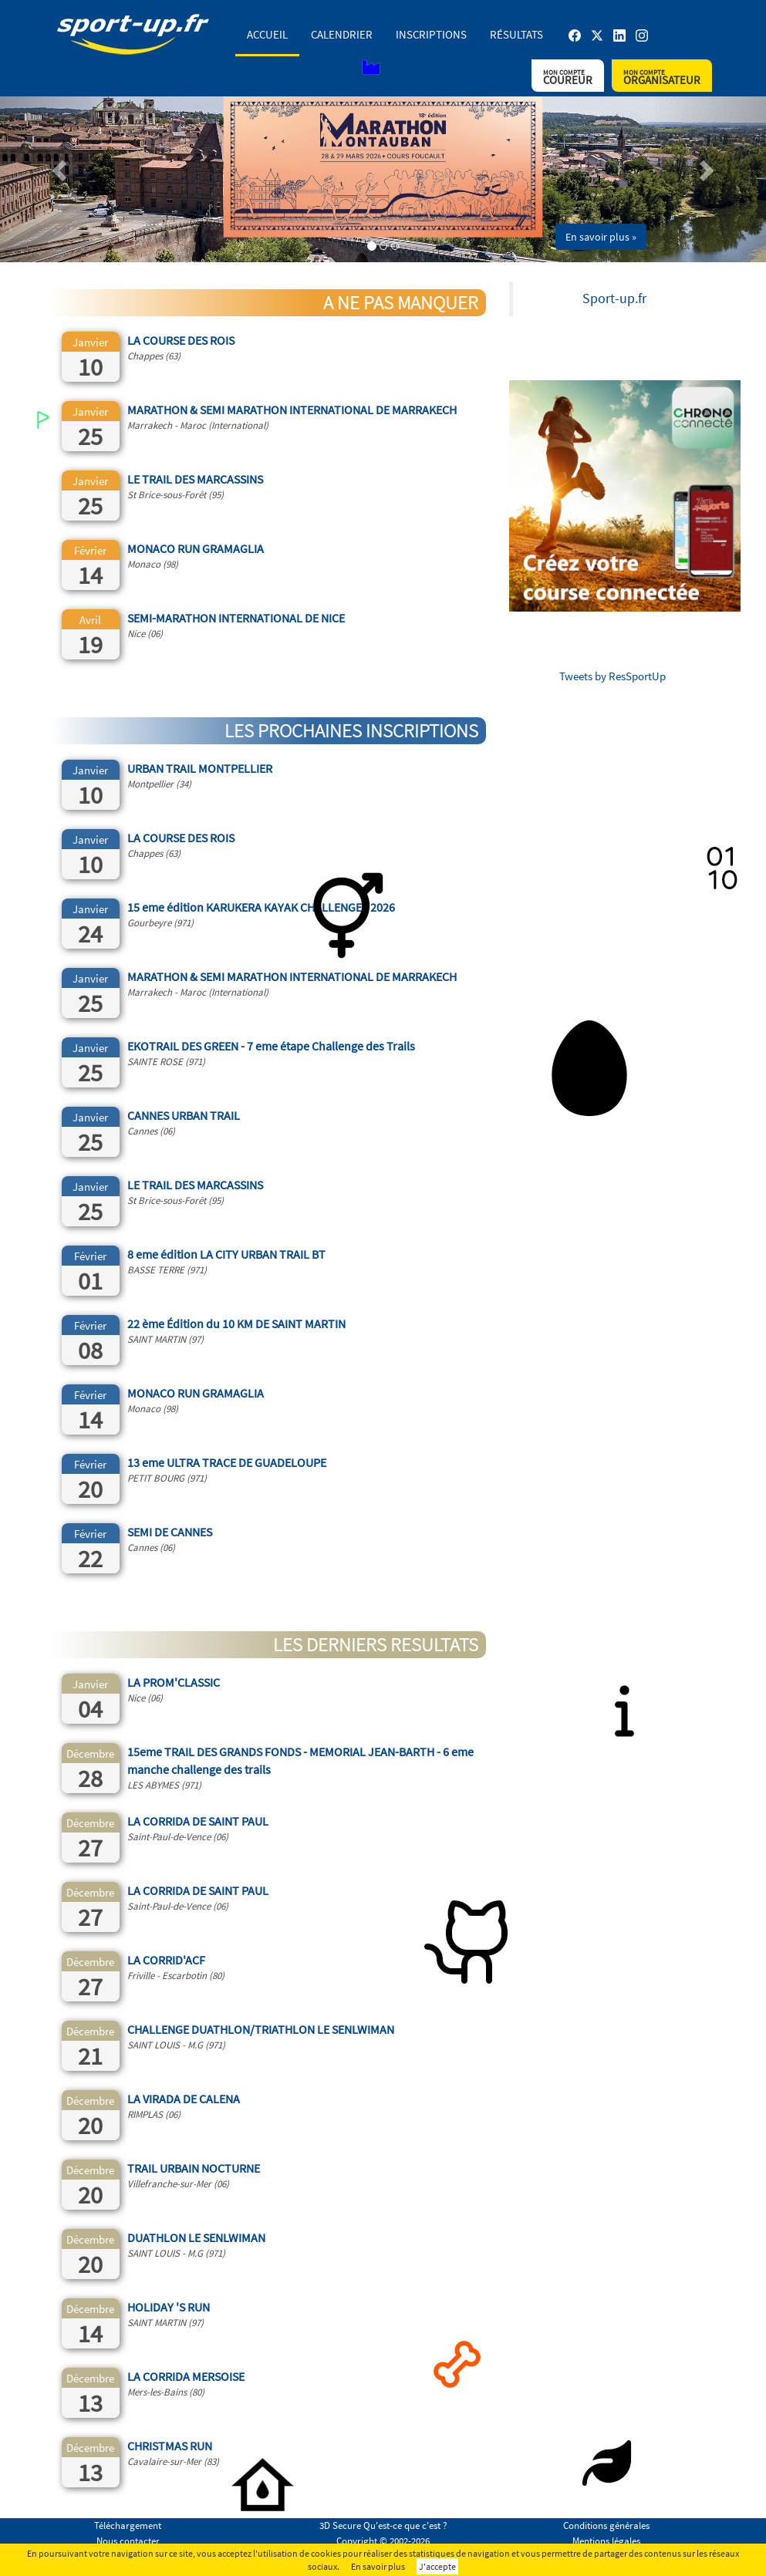  Describe the element at coordinates (589, 1068) in the screenshot. I see `indicates egg or egg-related content` at that location.